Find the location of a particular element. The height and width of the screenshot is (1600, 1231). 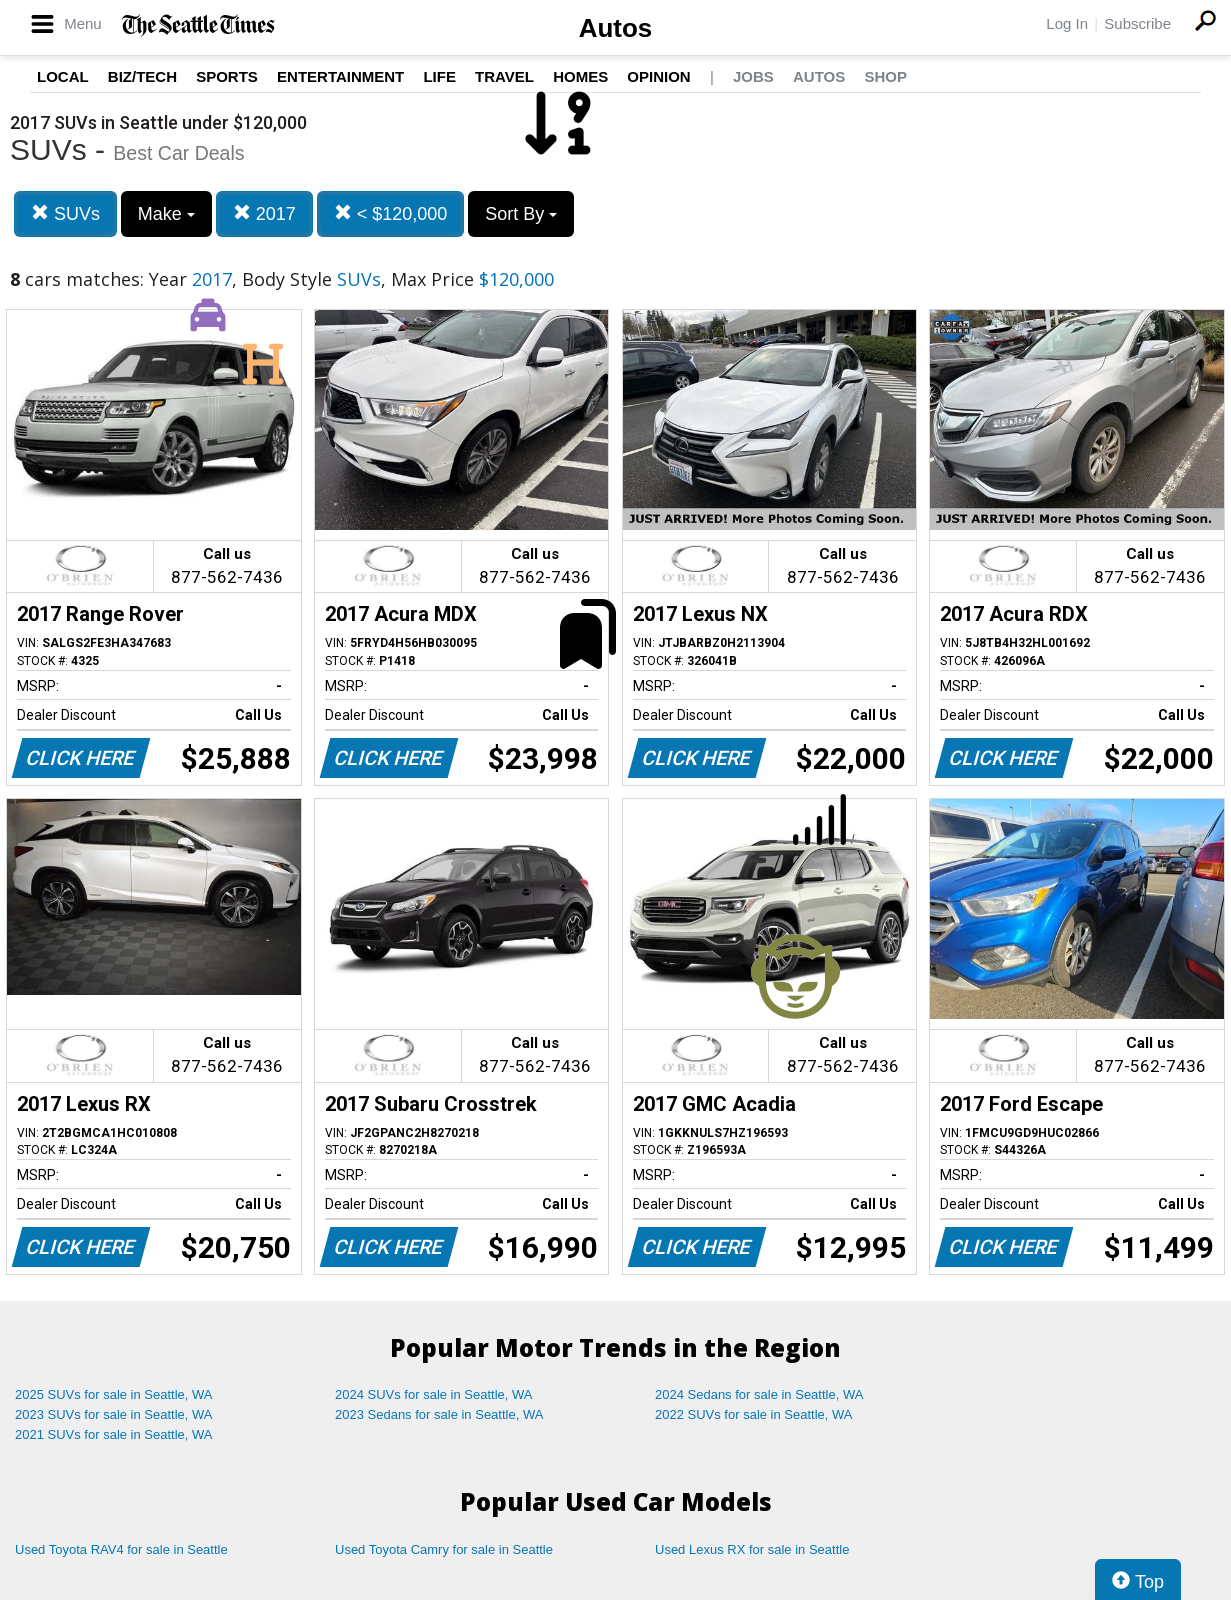

format text as a heading is located at coordinates (263, 364).